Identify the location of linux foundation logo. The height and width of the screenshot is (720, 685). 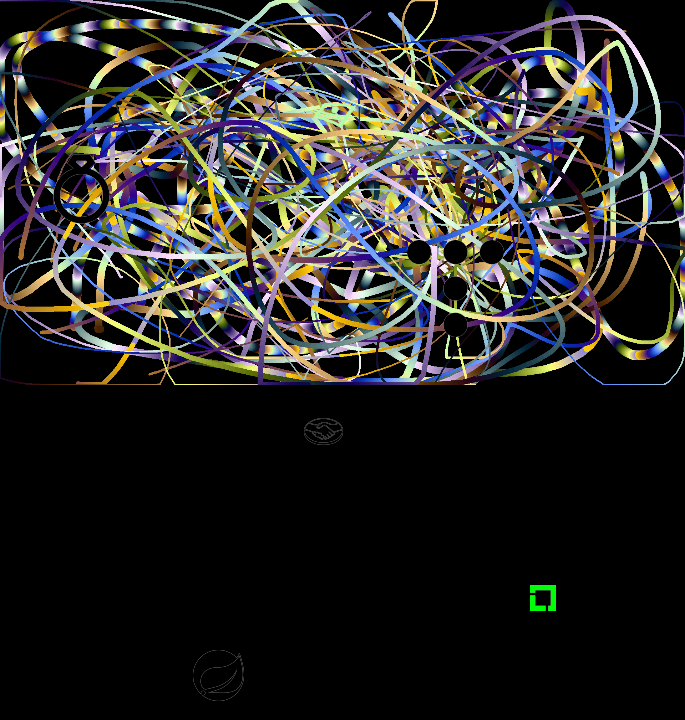
(543, 598).